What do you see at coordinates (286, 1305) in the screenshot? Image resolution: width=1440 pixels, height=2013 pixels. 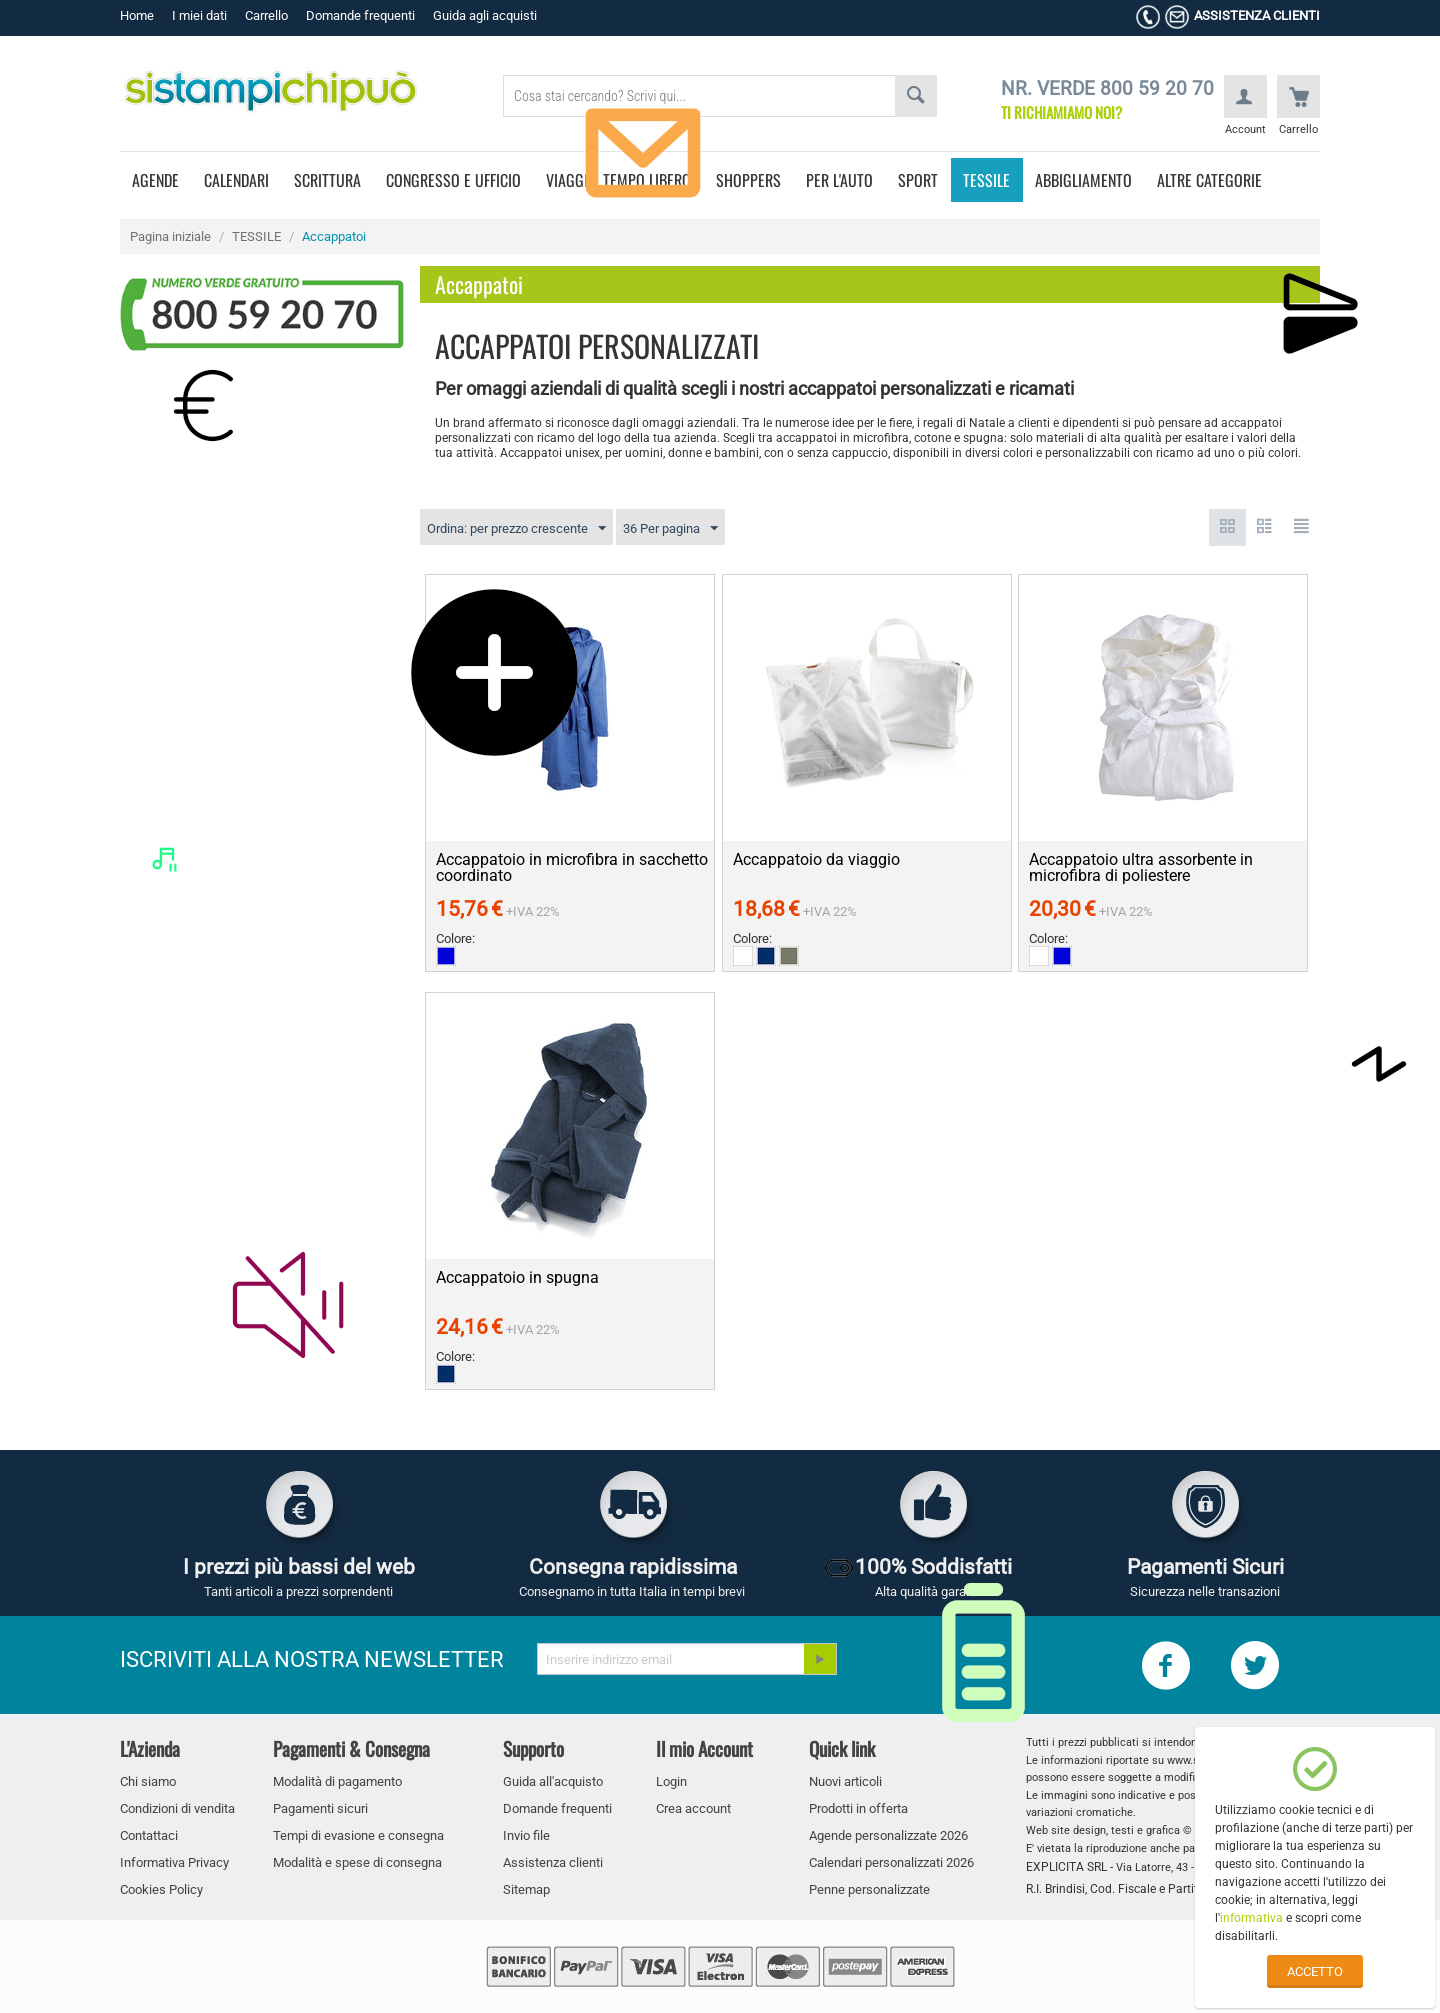 I see `mute audio or sound` at bounding box center [286, 1305].